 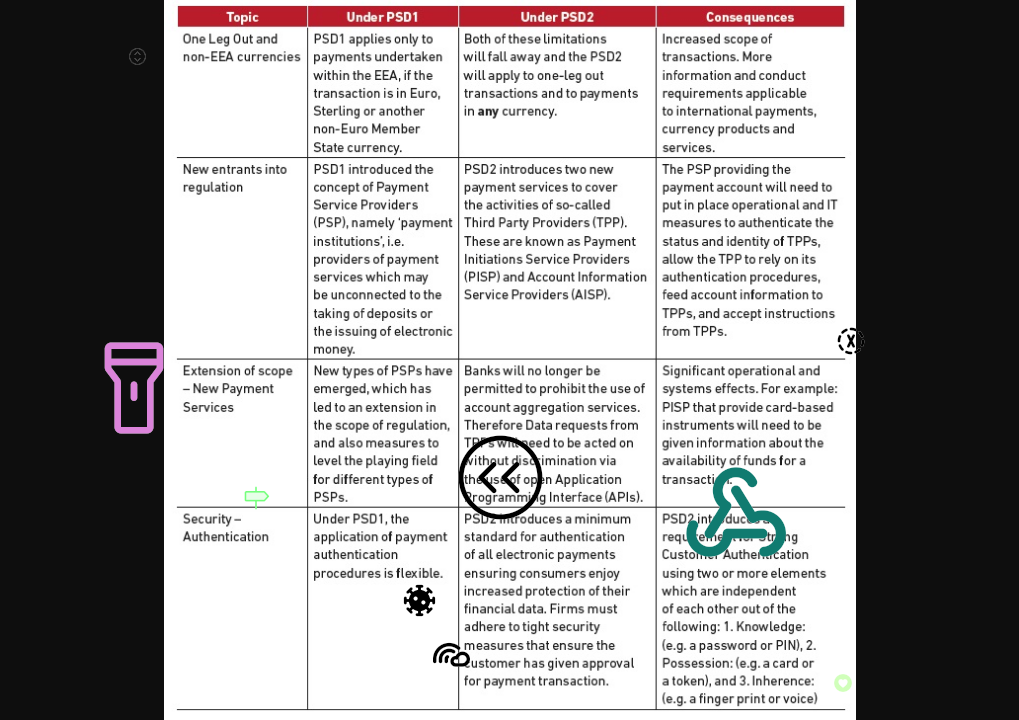 I want to click on indicates covid-19 related information or resources, so click(x=419, y=600).